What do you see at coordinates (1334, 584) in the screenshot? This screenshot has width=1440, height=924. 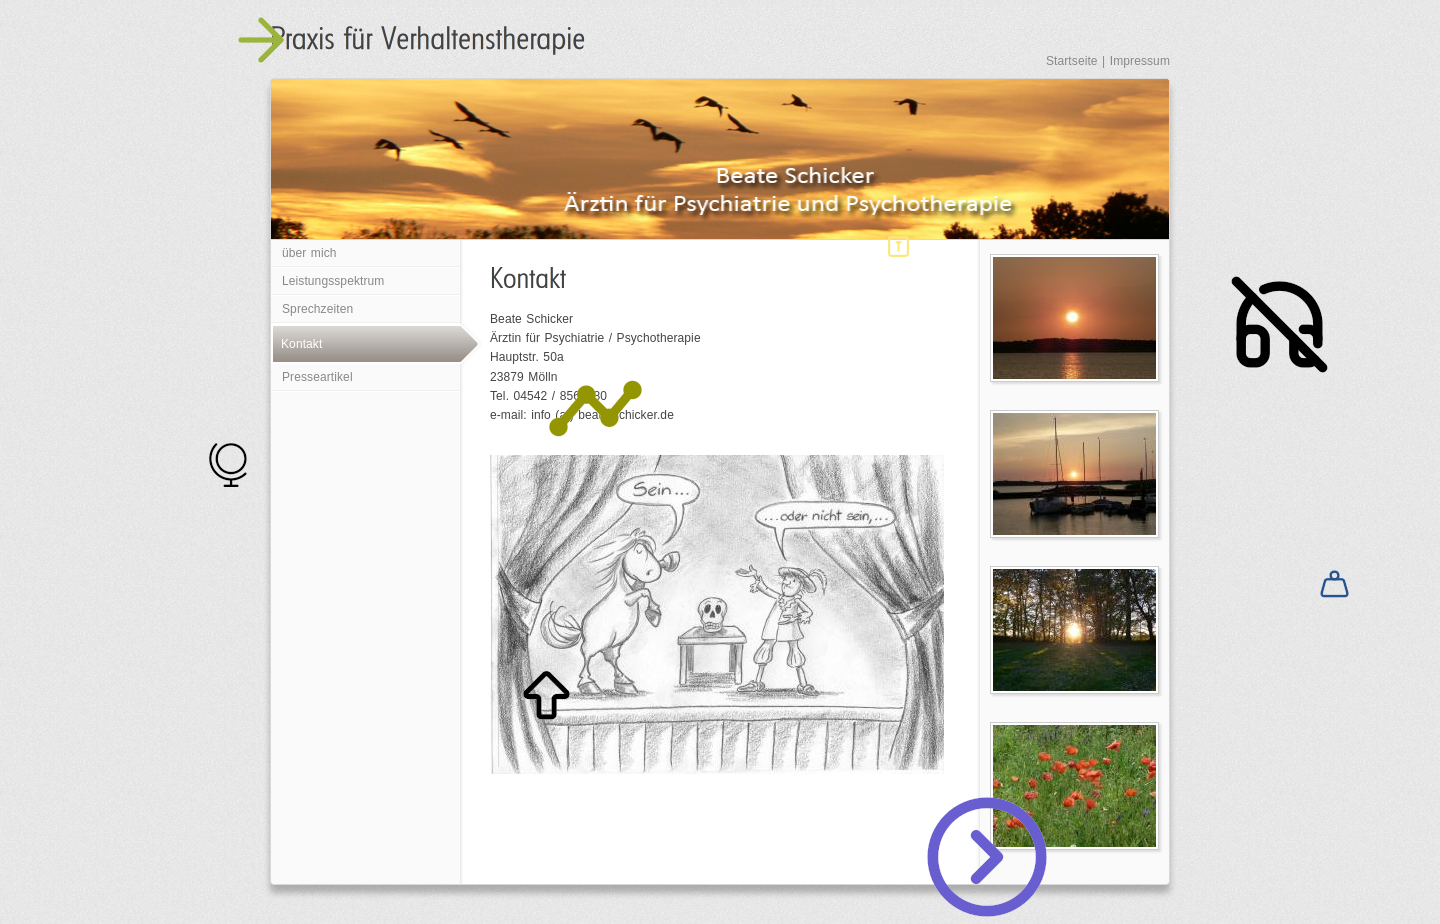 I see `set or adjust item weight` at bounding box center [1334, 584].